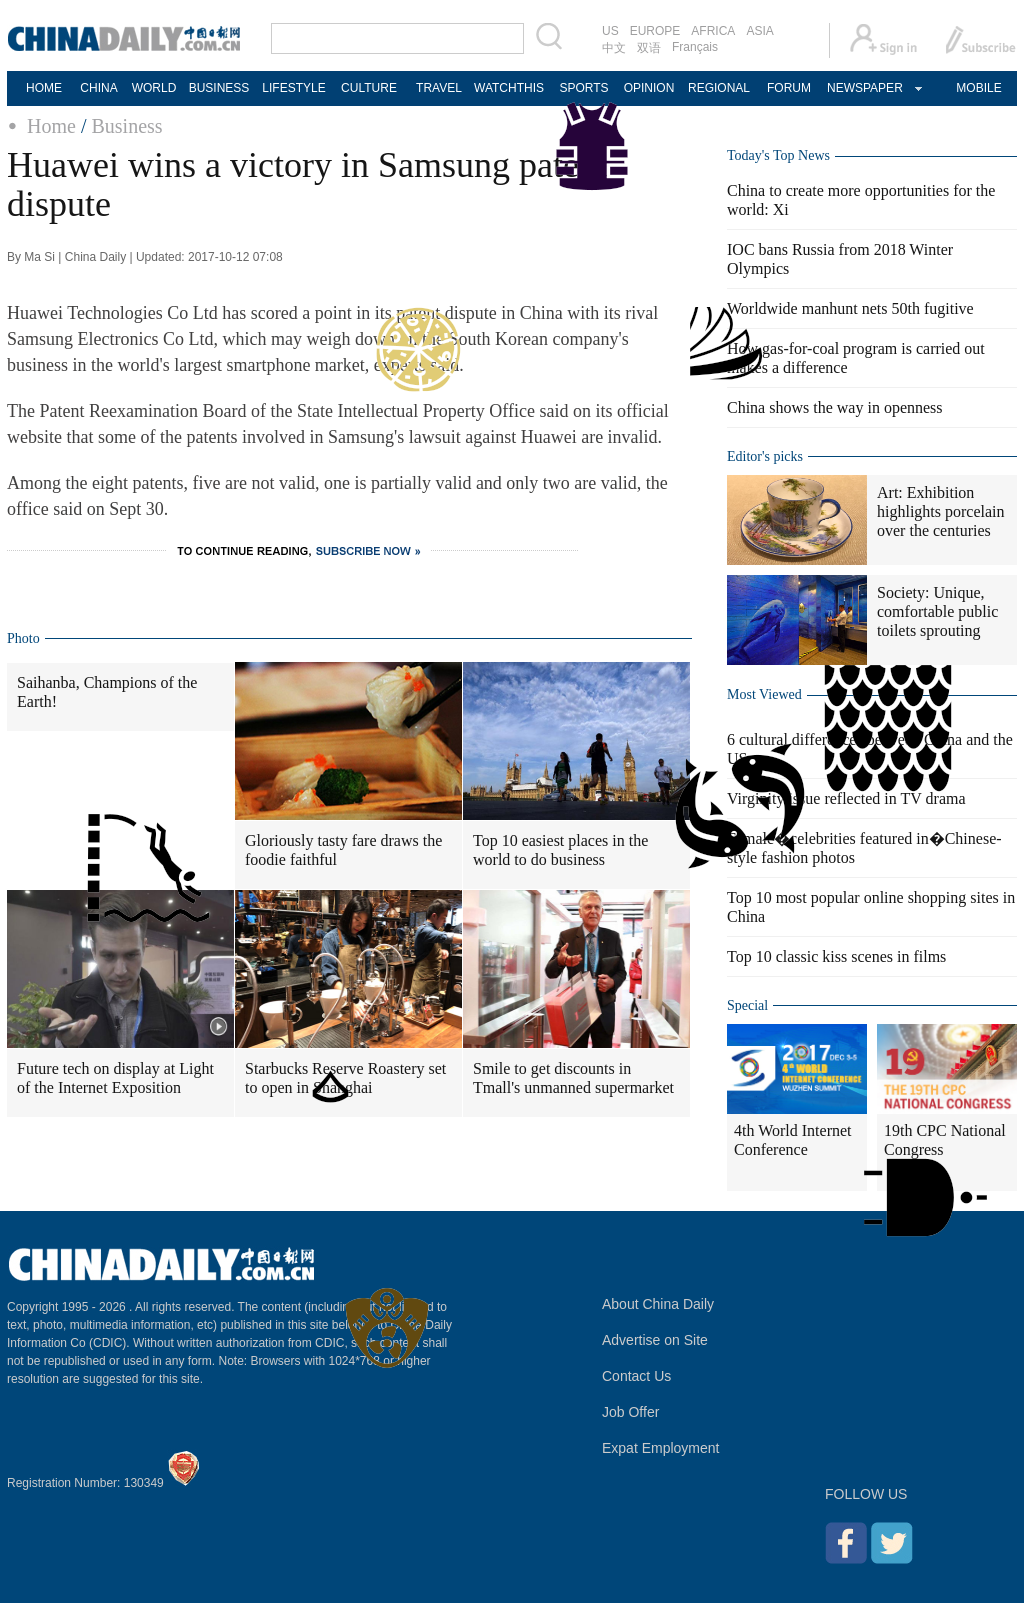  Describe the element at coordinates (726, 343) in the screenshot. I see `indicates a slashing or cutting attack ability` at that location.